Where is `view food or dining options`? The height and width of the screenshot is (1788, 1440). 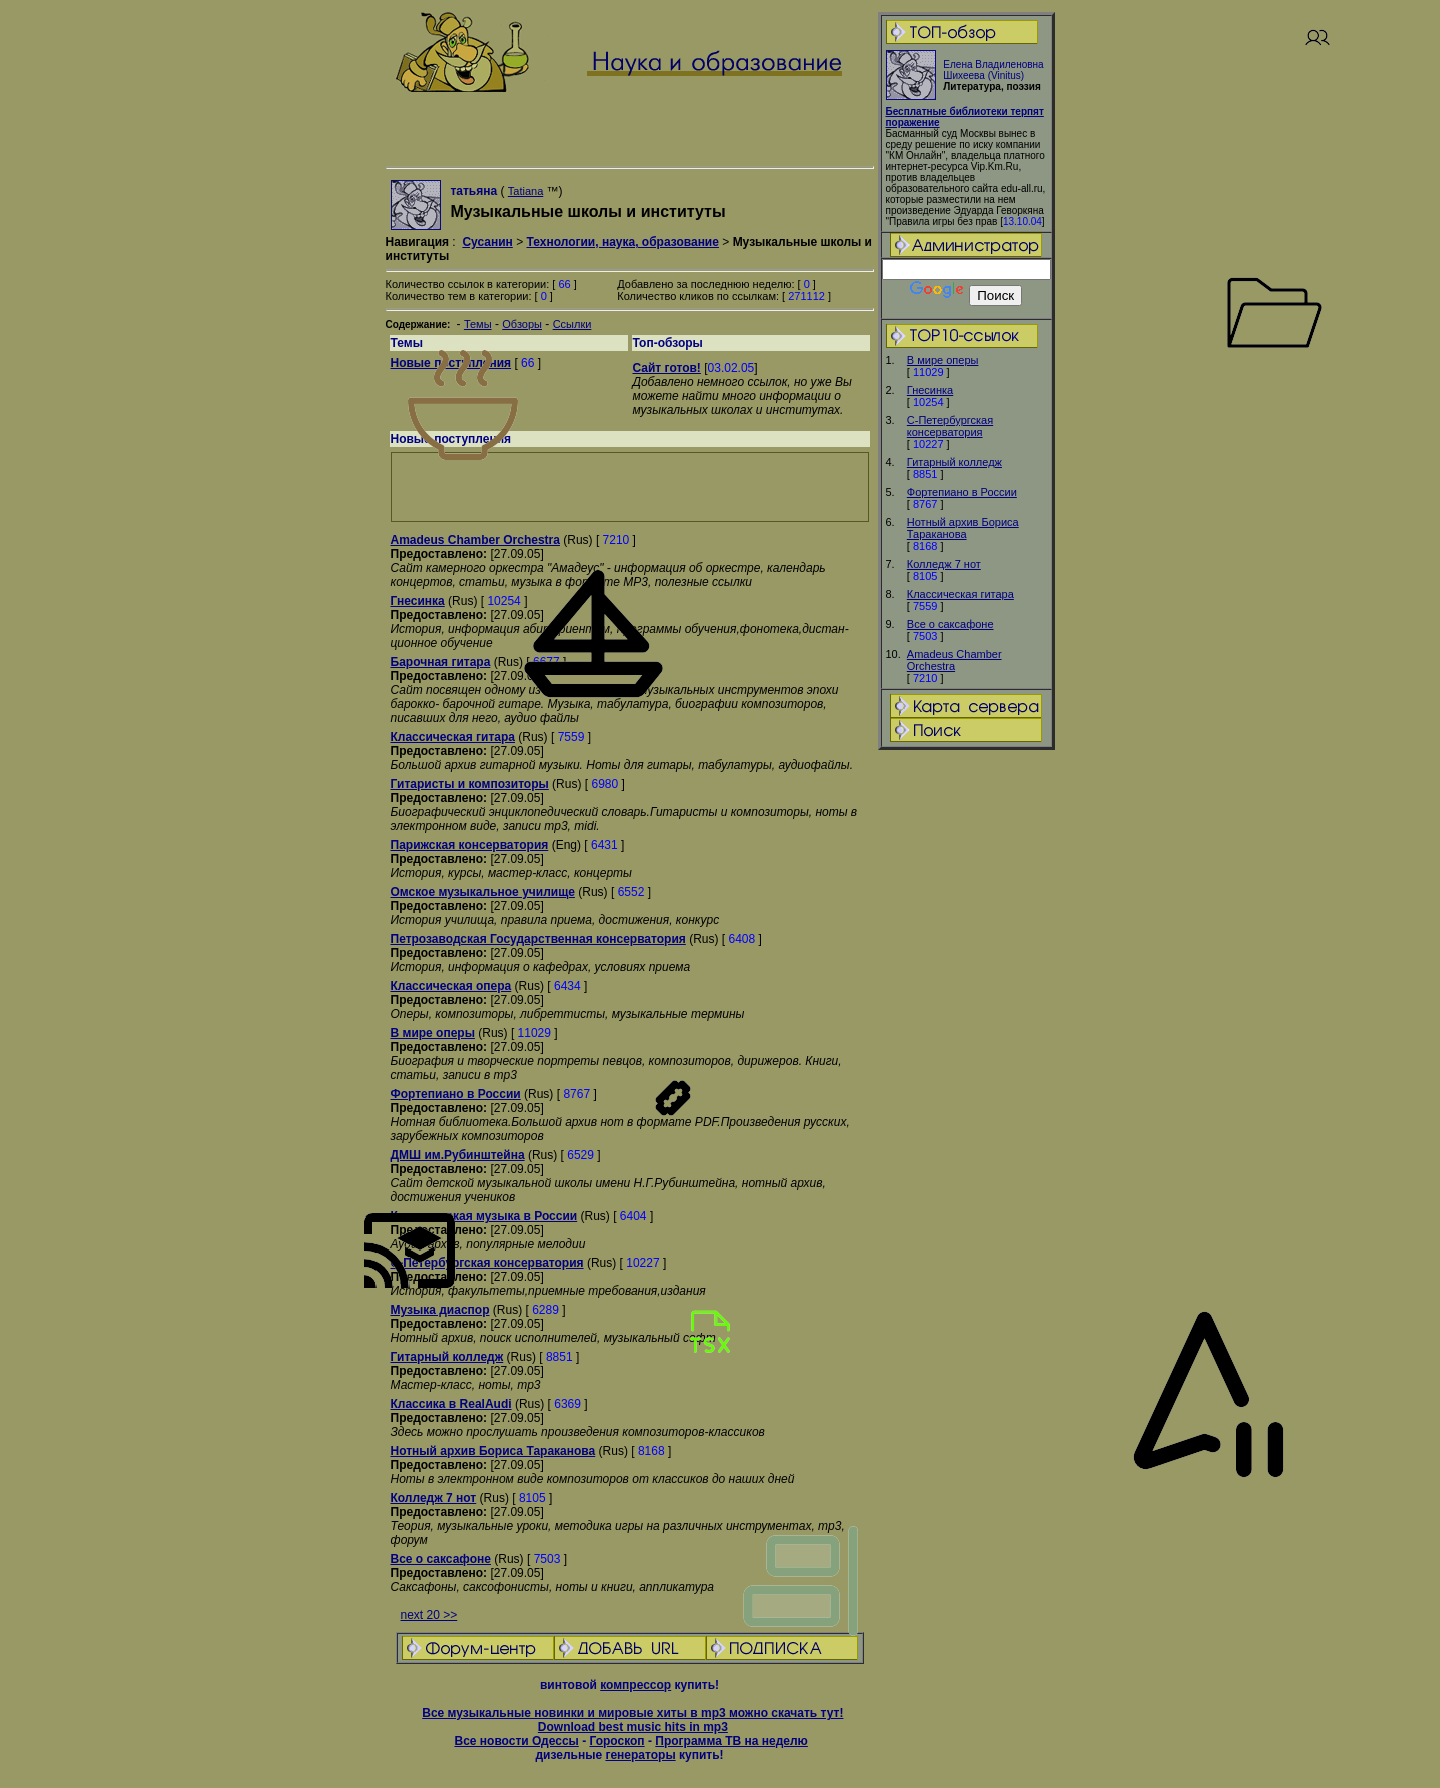 view food or dining options is located at coordinates (463, 405).